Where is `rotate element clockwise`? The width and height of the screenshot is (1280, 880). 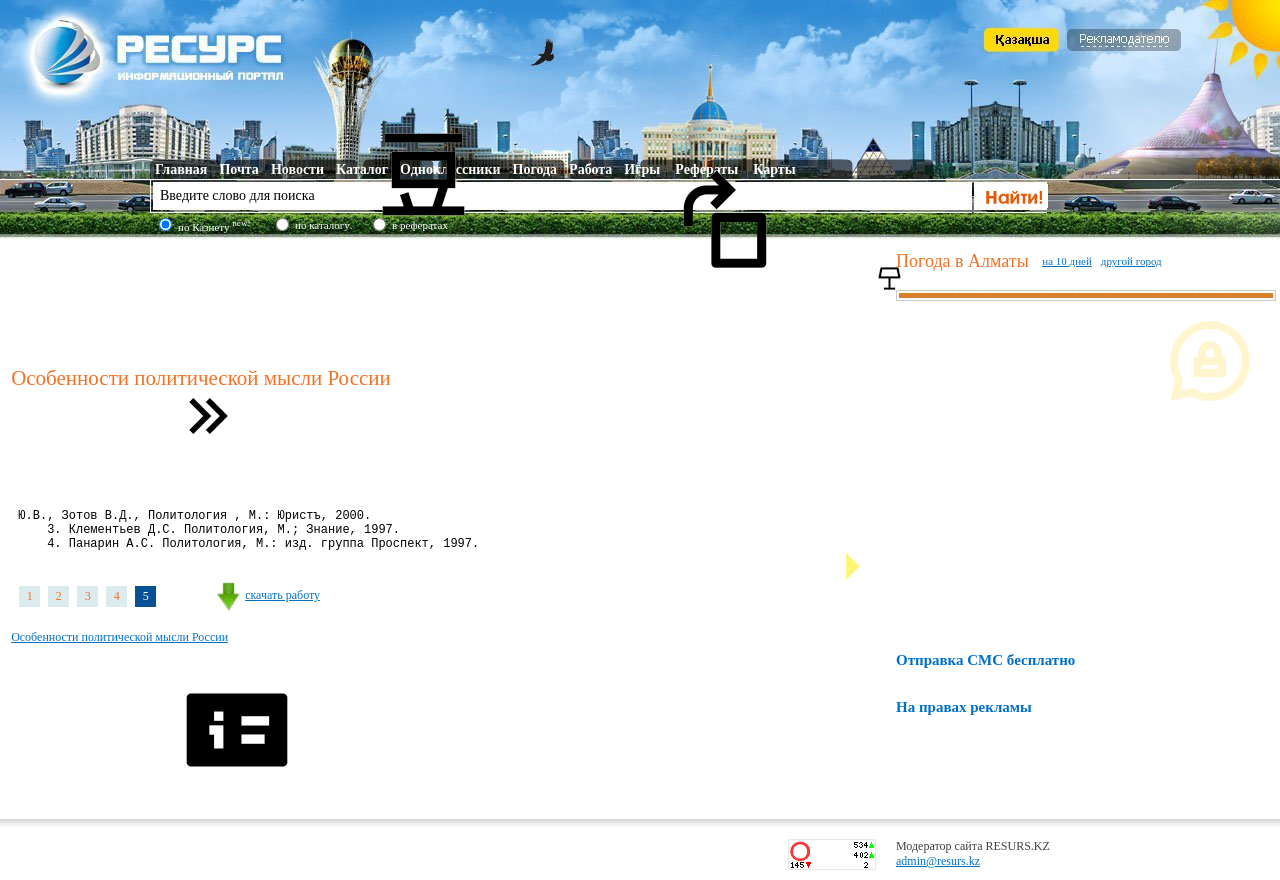 rotate element clockwise is located at coordinates (725, 222).